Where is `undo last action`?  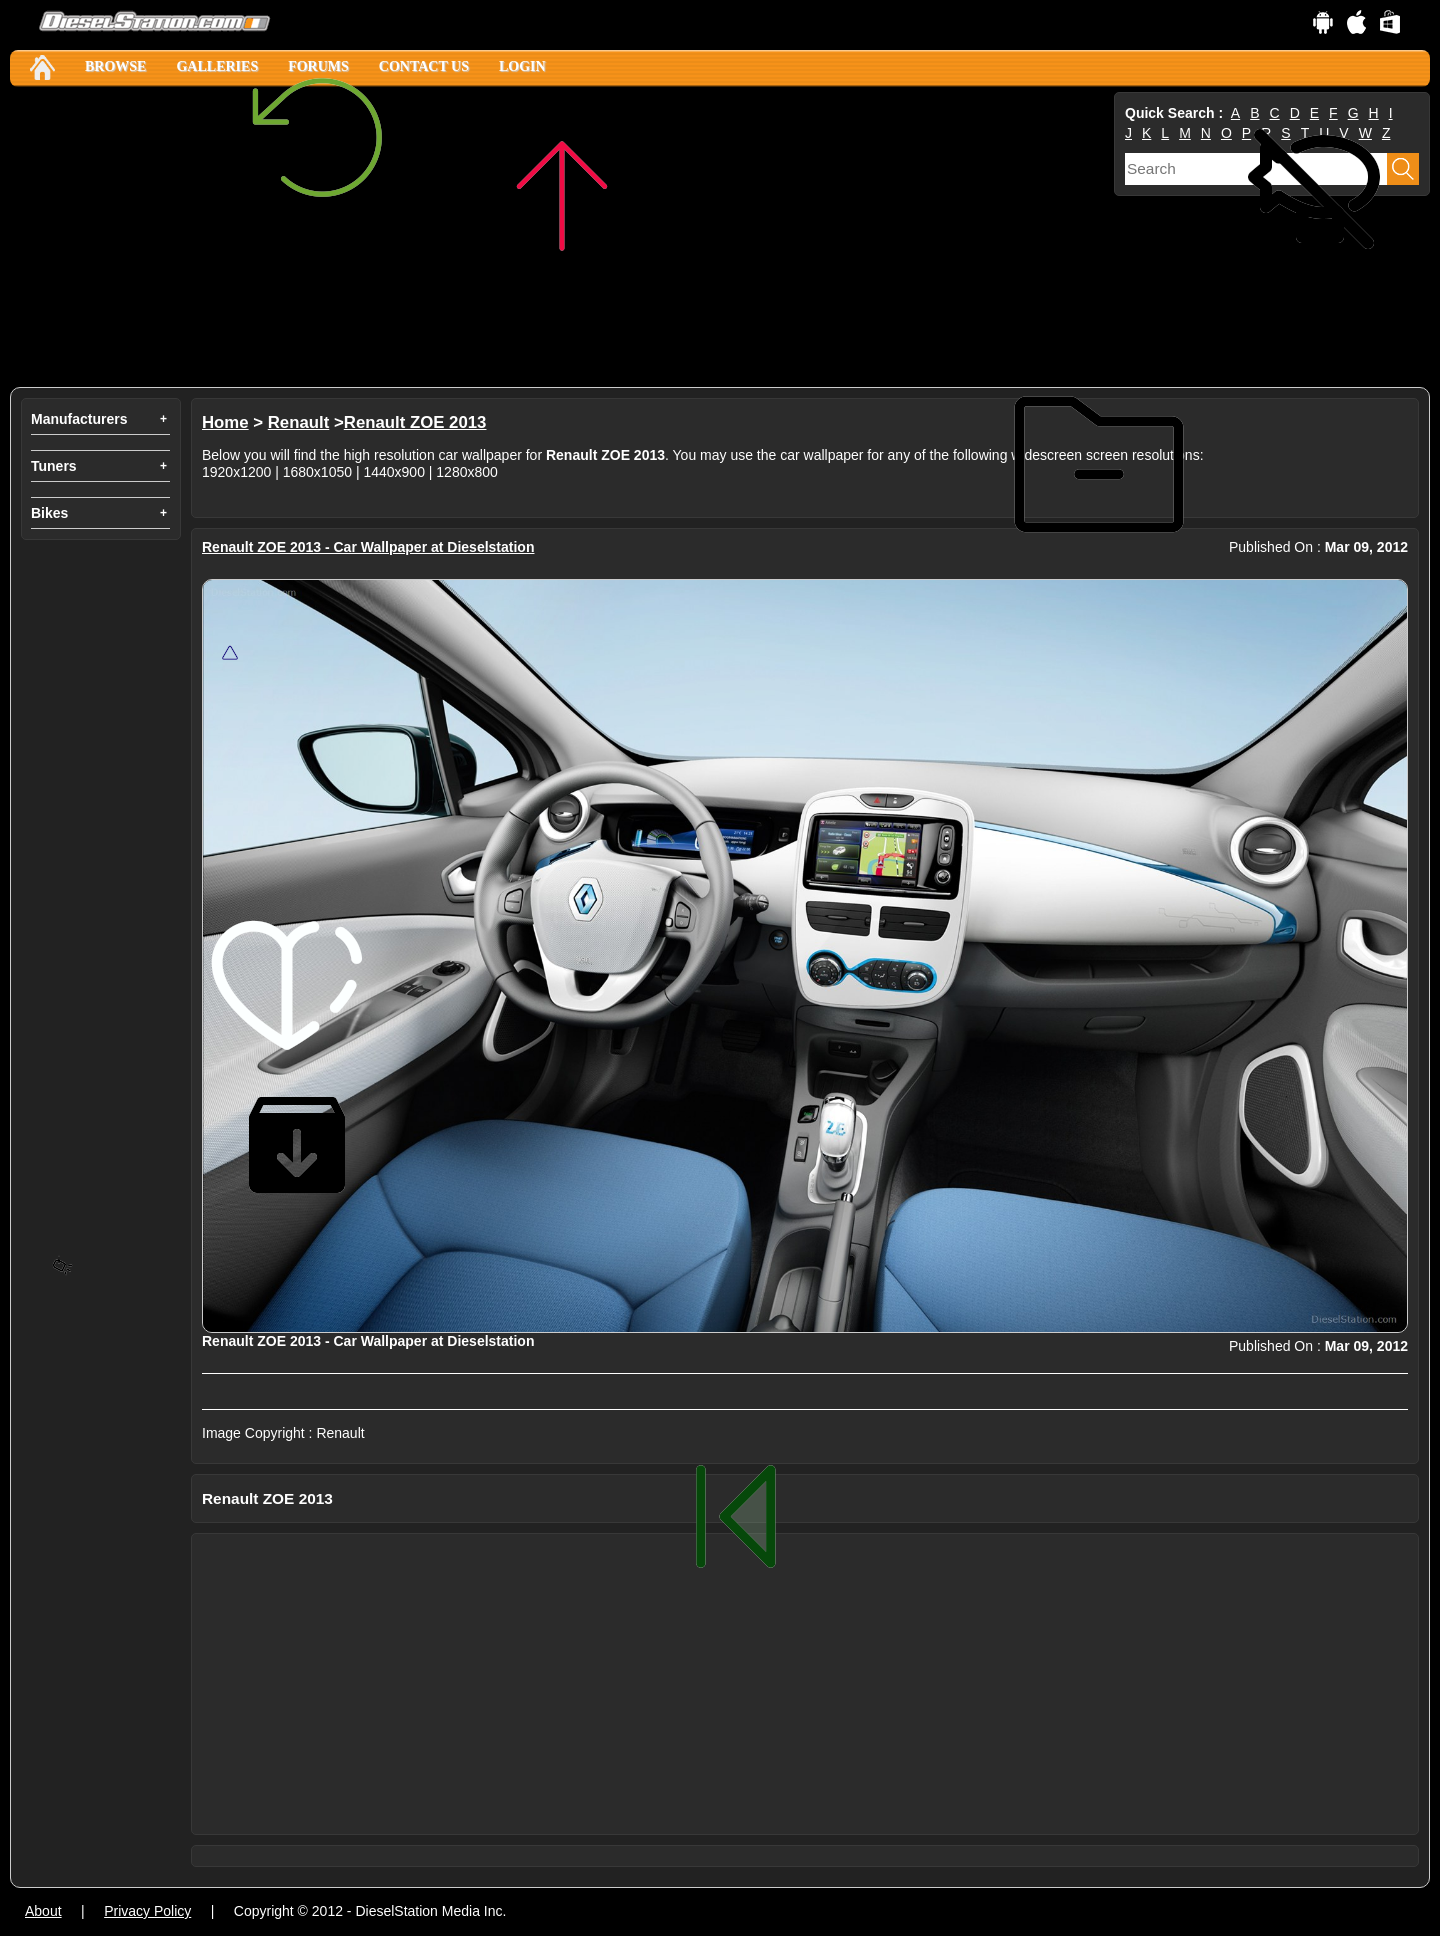 undo last action is located at coordinates (322, 137).